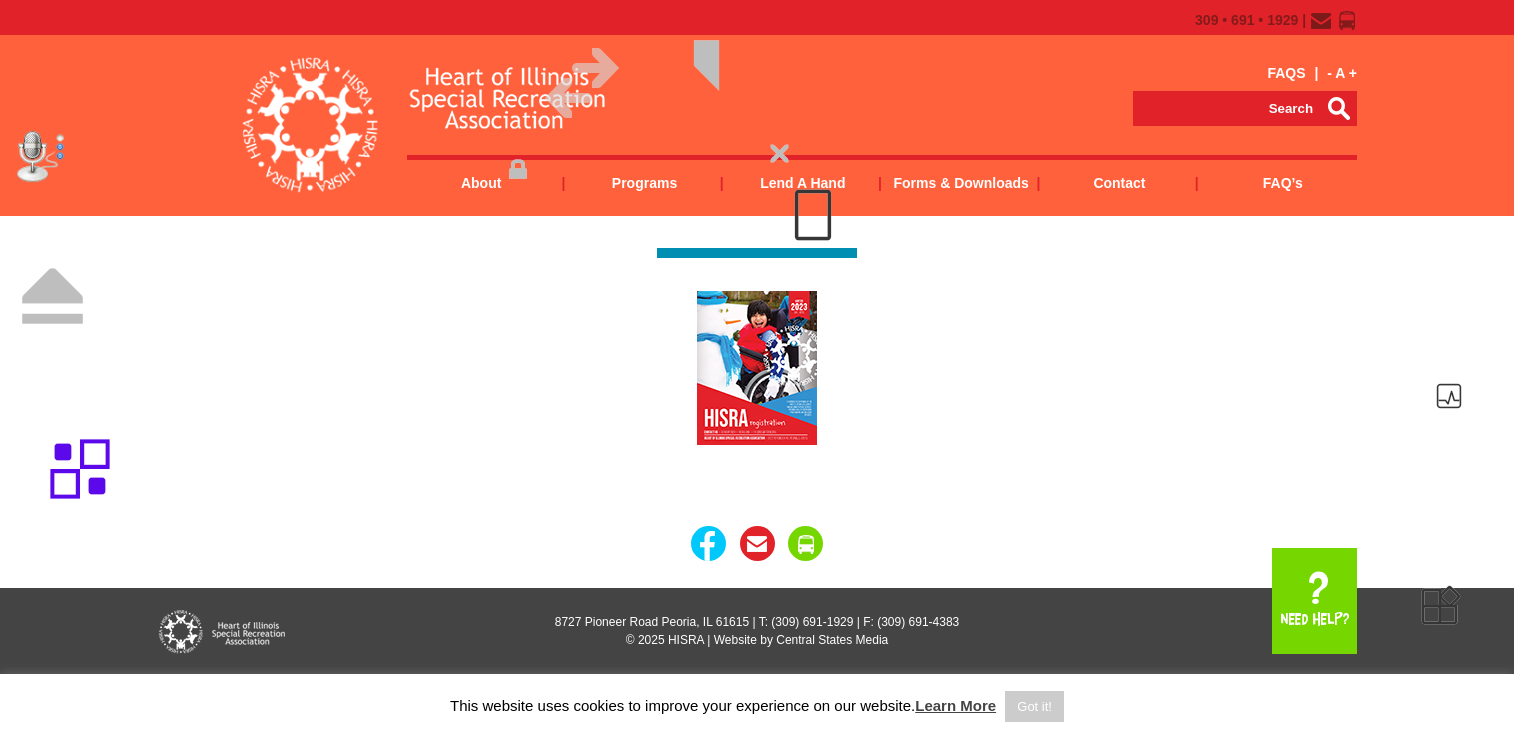  What do you see at coordinates (706, 65) in the screenshot?
I see `move selection cursor to end of text (right-to-left mode)` at bounding box center [706, 65].